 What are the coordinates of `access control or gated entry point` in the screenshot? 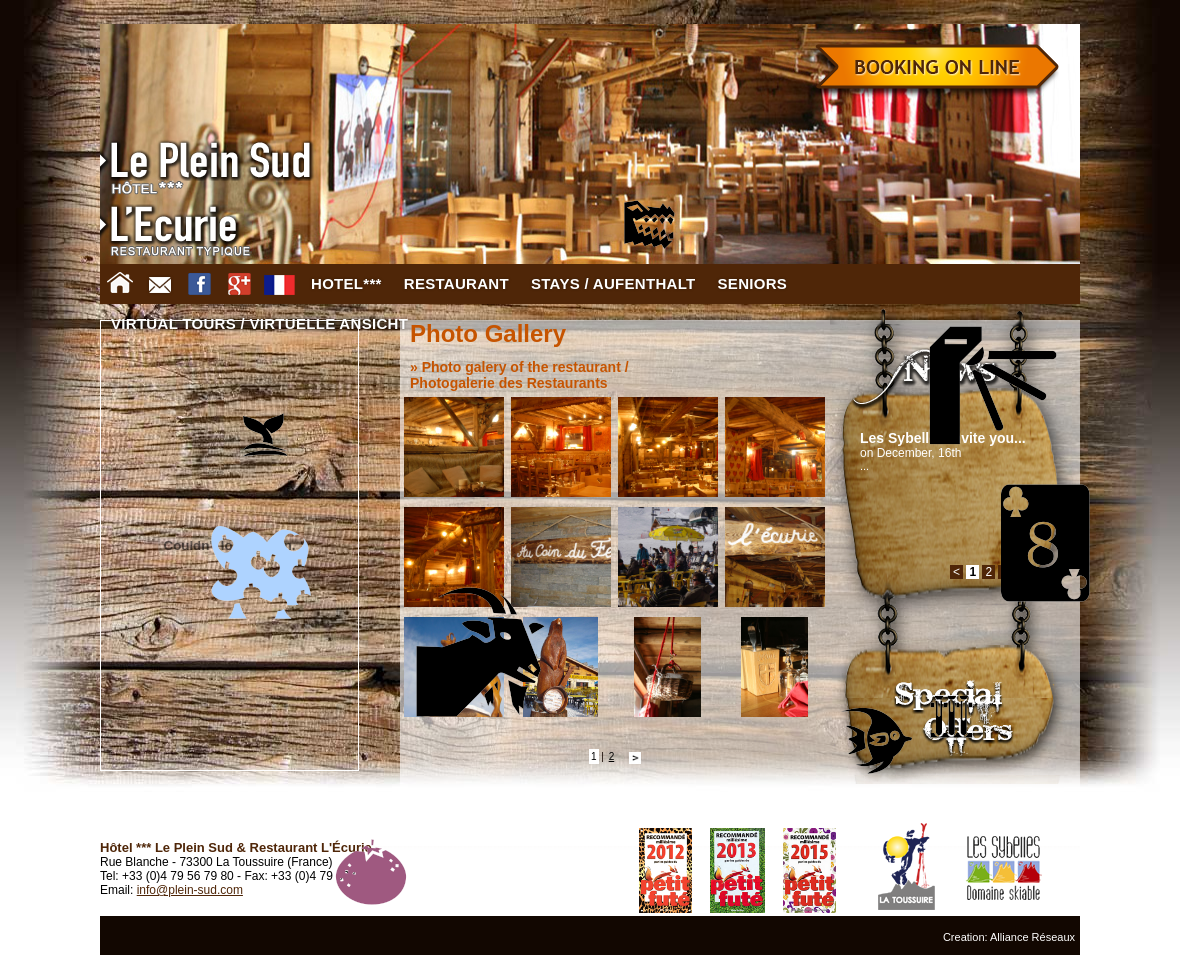 It's located at (993, 381).